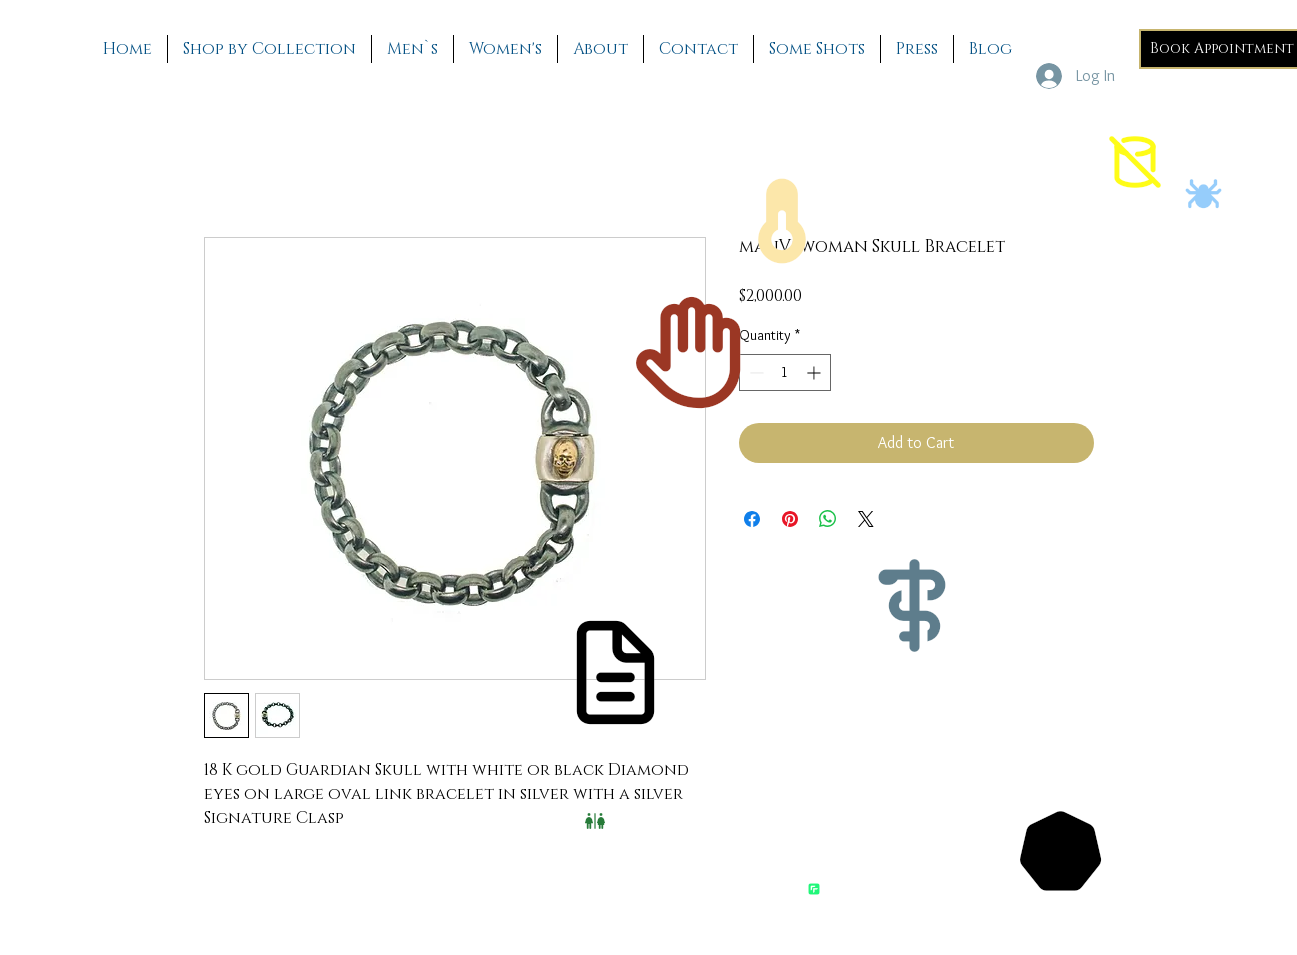 The width and height of the screenshot is (1297, 955). I want to click on red river brand logo, so click(814, 889).